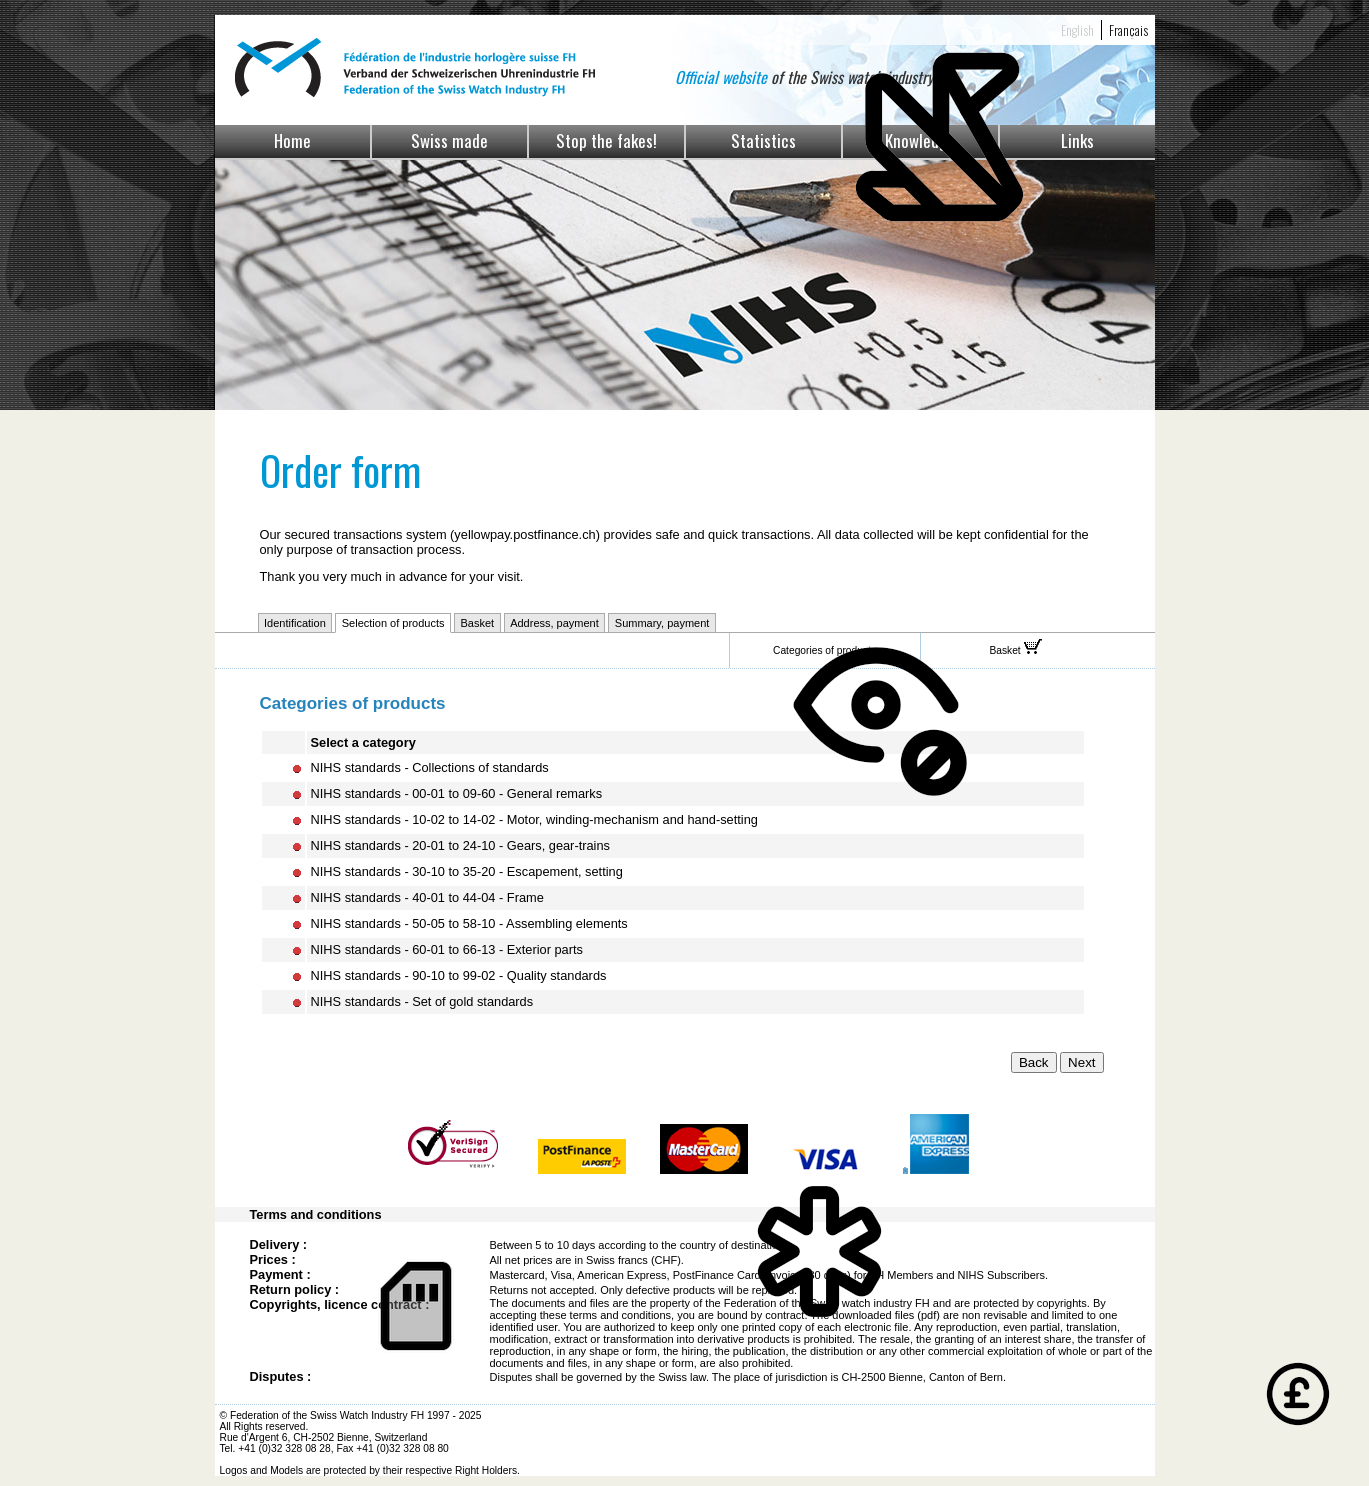  I want to click on access health or medical services, so click(819, 1251).